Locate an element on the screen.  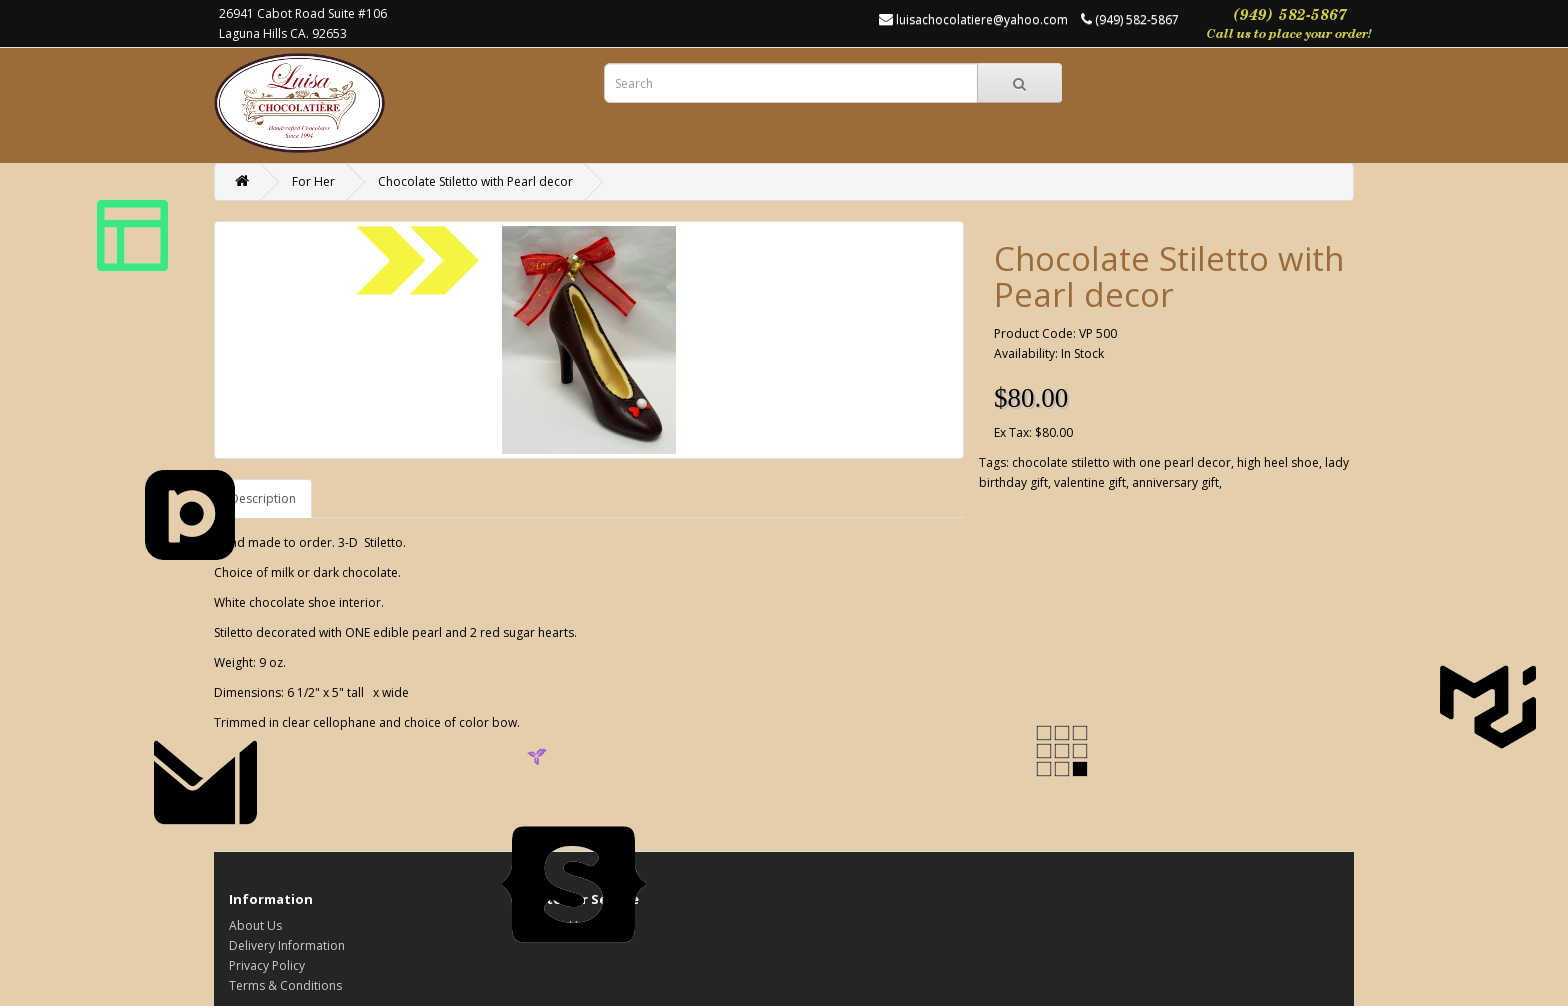
MUI (Material UI) brand logo is located at coordinates (1488, 707).